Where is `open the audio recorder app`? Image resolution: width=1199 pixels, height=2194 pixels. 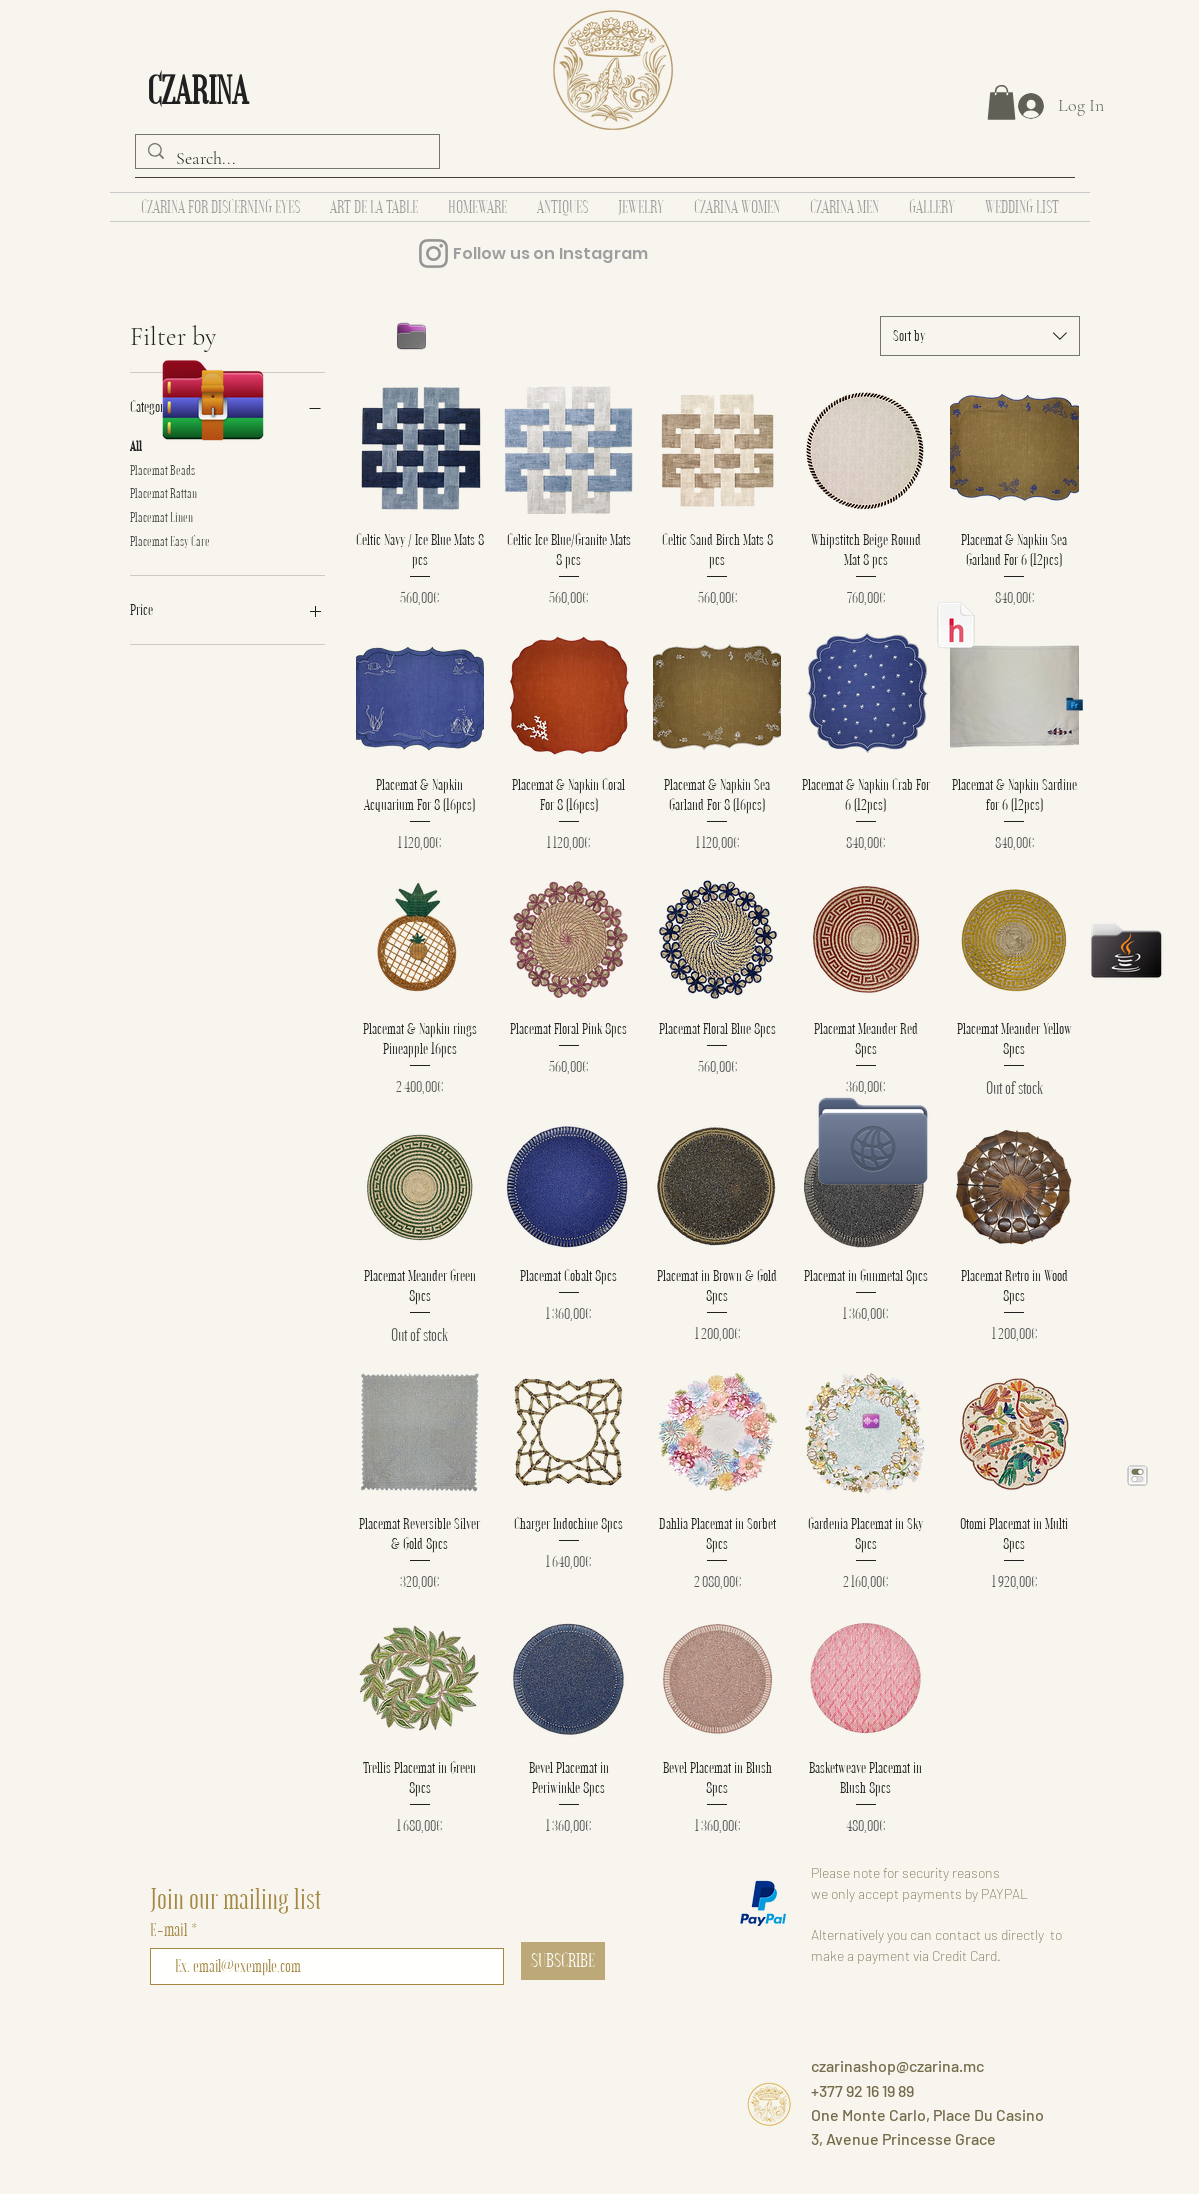
open the audio recorder app is located at coordinates (871, 1421).